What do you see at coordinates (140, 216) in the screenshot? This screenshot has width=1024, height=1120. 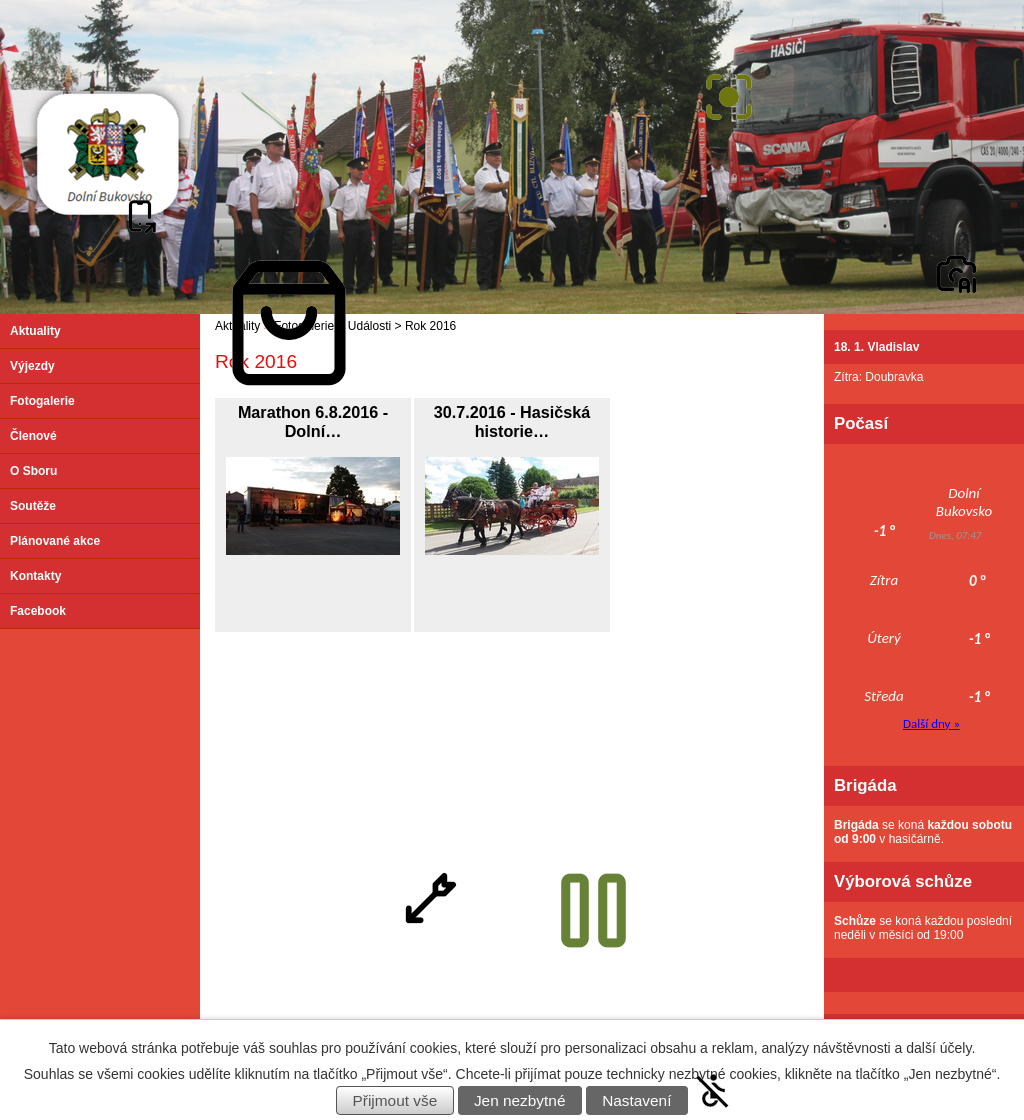 I see `share content from your mobile device` at bounding box center [140, 216].